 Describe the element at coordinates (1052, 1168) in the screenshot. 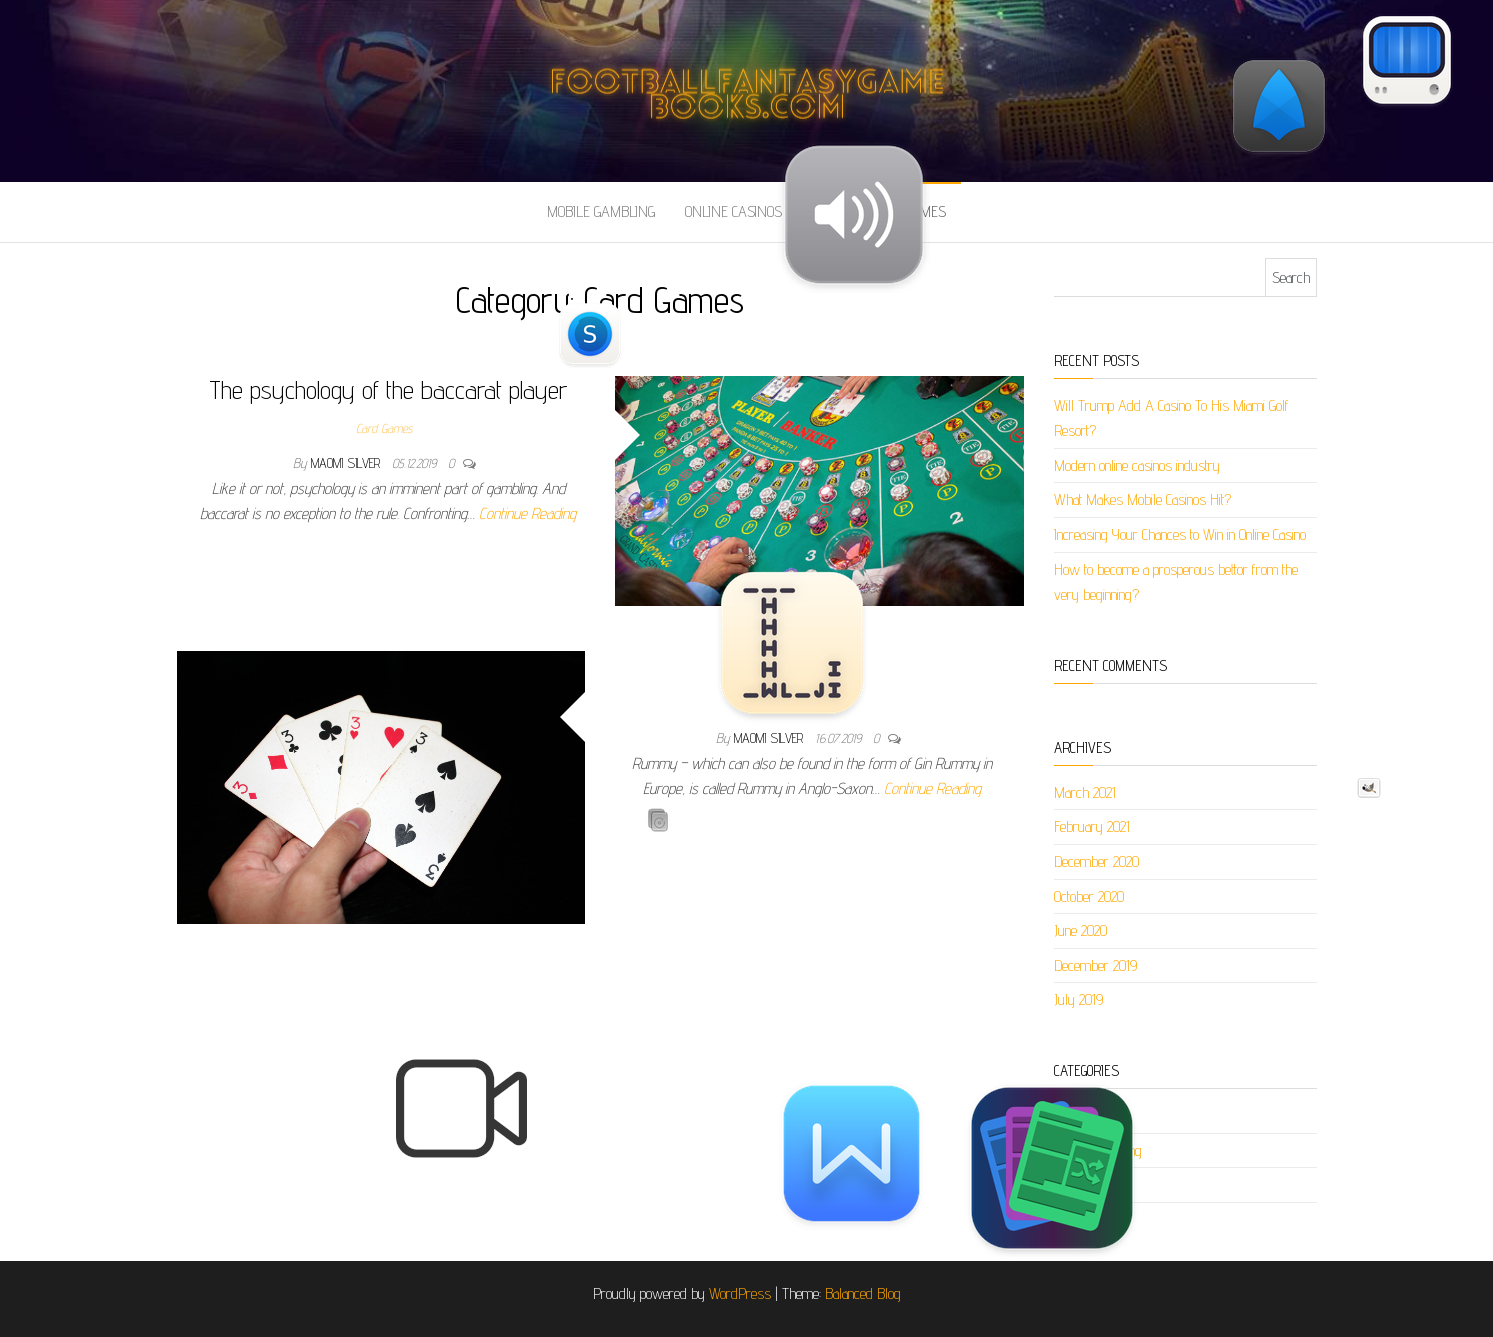

I see `open pdf arranger app` at that location.